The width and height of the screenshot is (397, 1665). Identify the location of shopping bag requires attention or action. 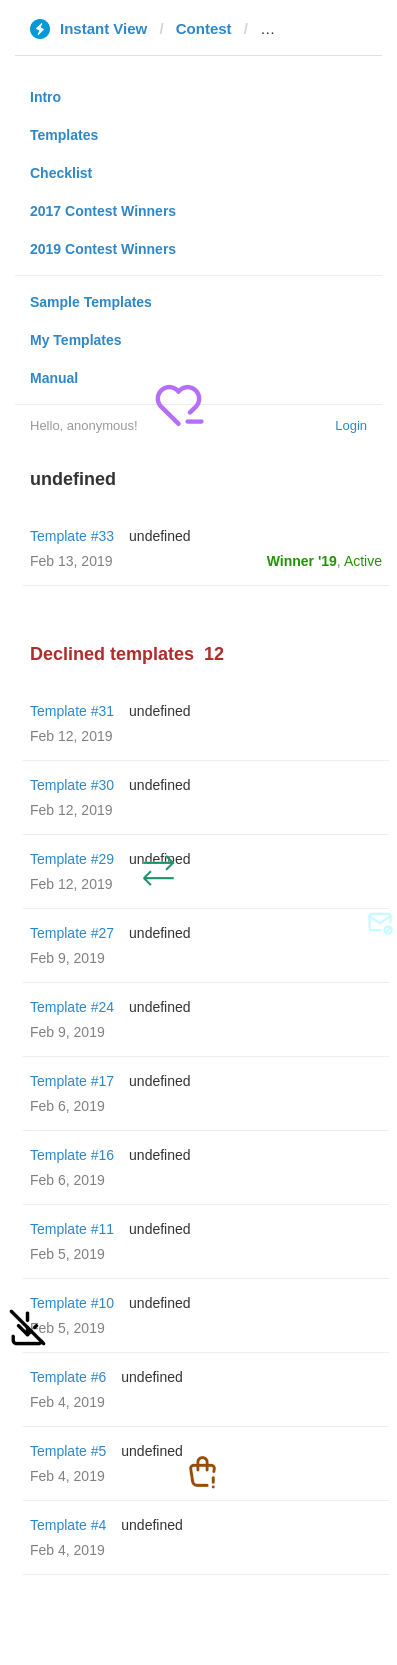
(202, 1471).